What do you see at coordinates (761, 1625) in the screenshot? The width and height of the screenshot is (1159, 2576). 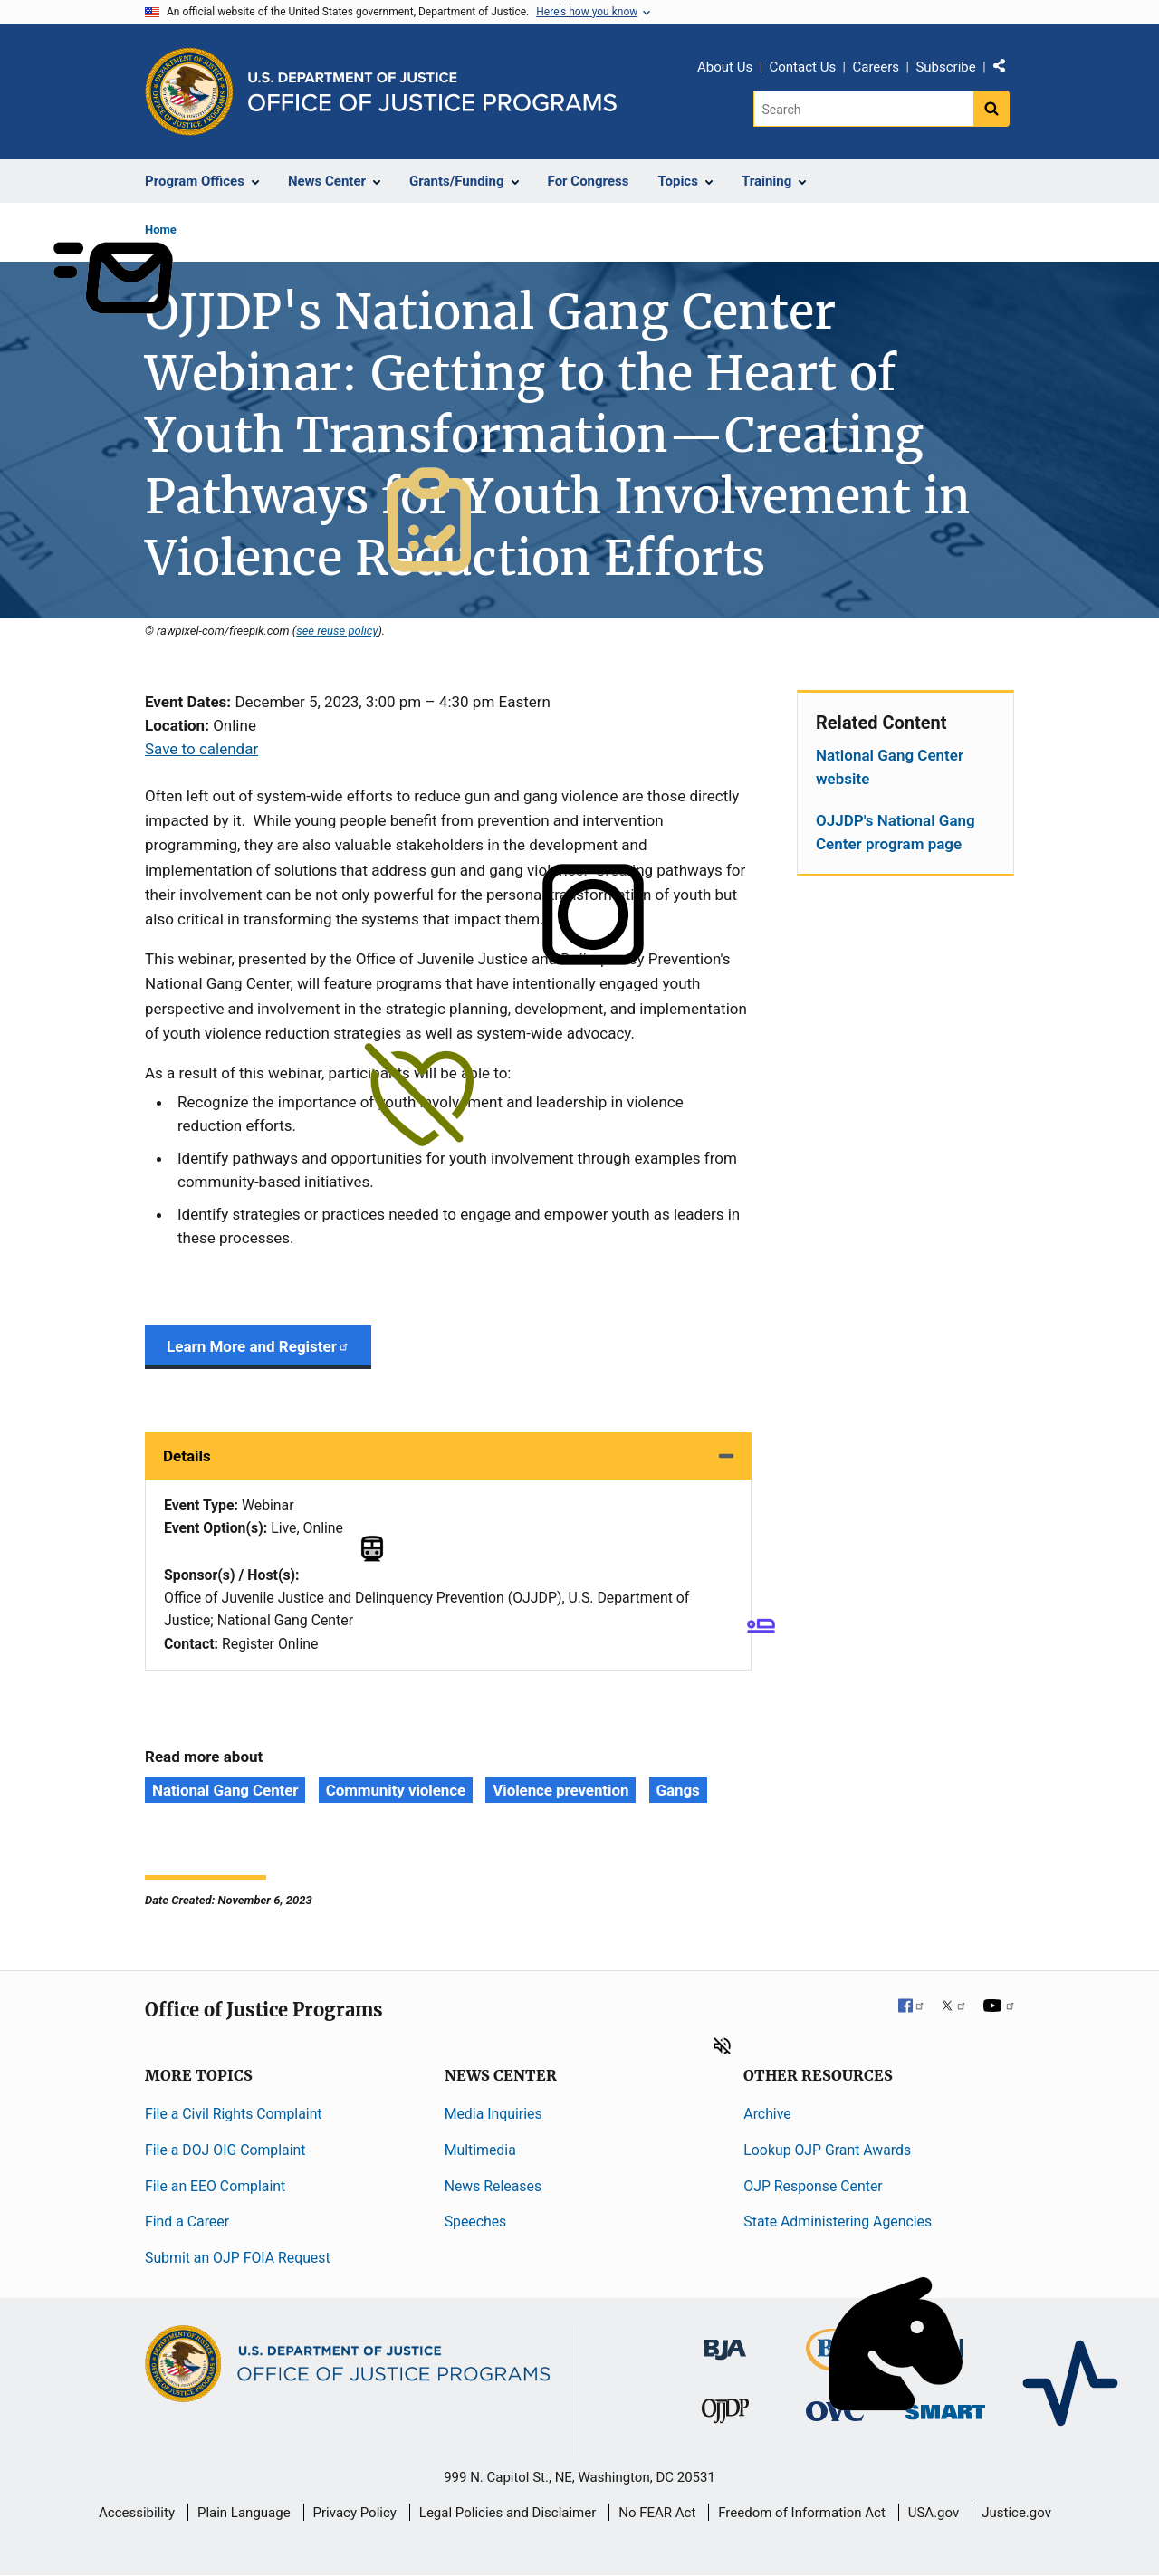 I see `view hotel or accommodation options` at bounding box center [761, 1625].